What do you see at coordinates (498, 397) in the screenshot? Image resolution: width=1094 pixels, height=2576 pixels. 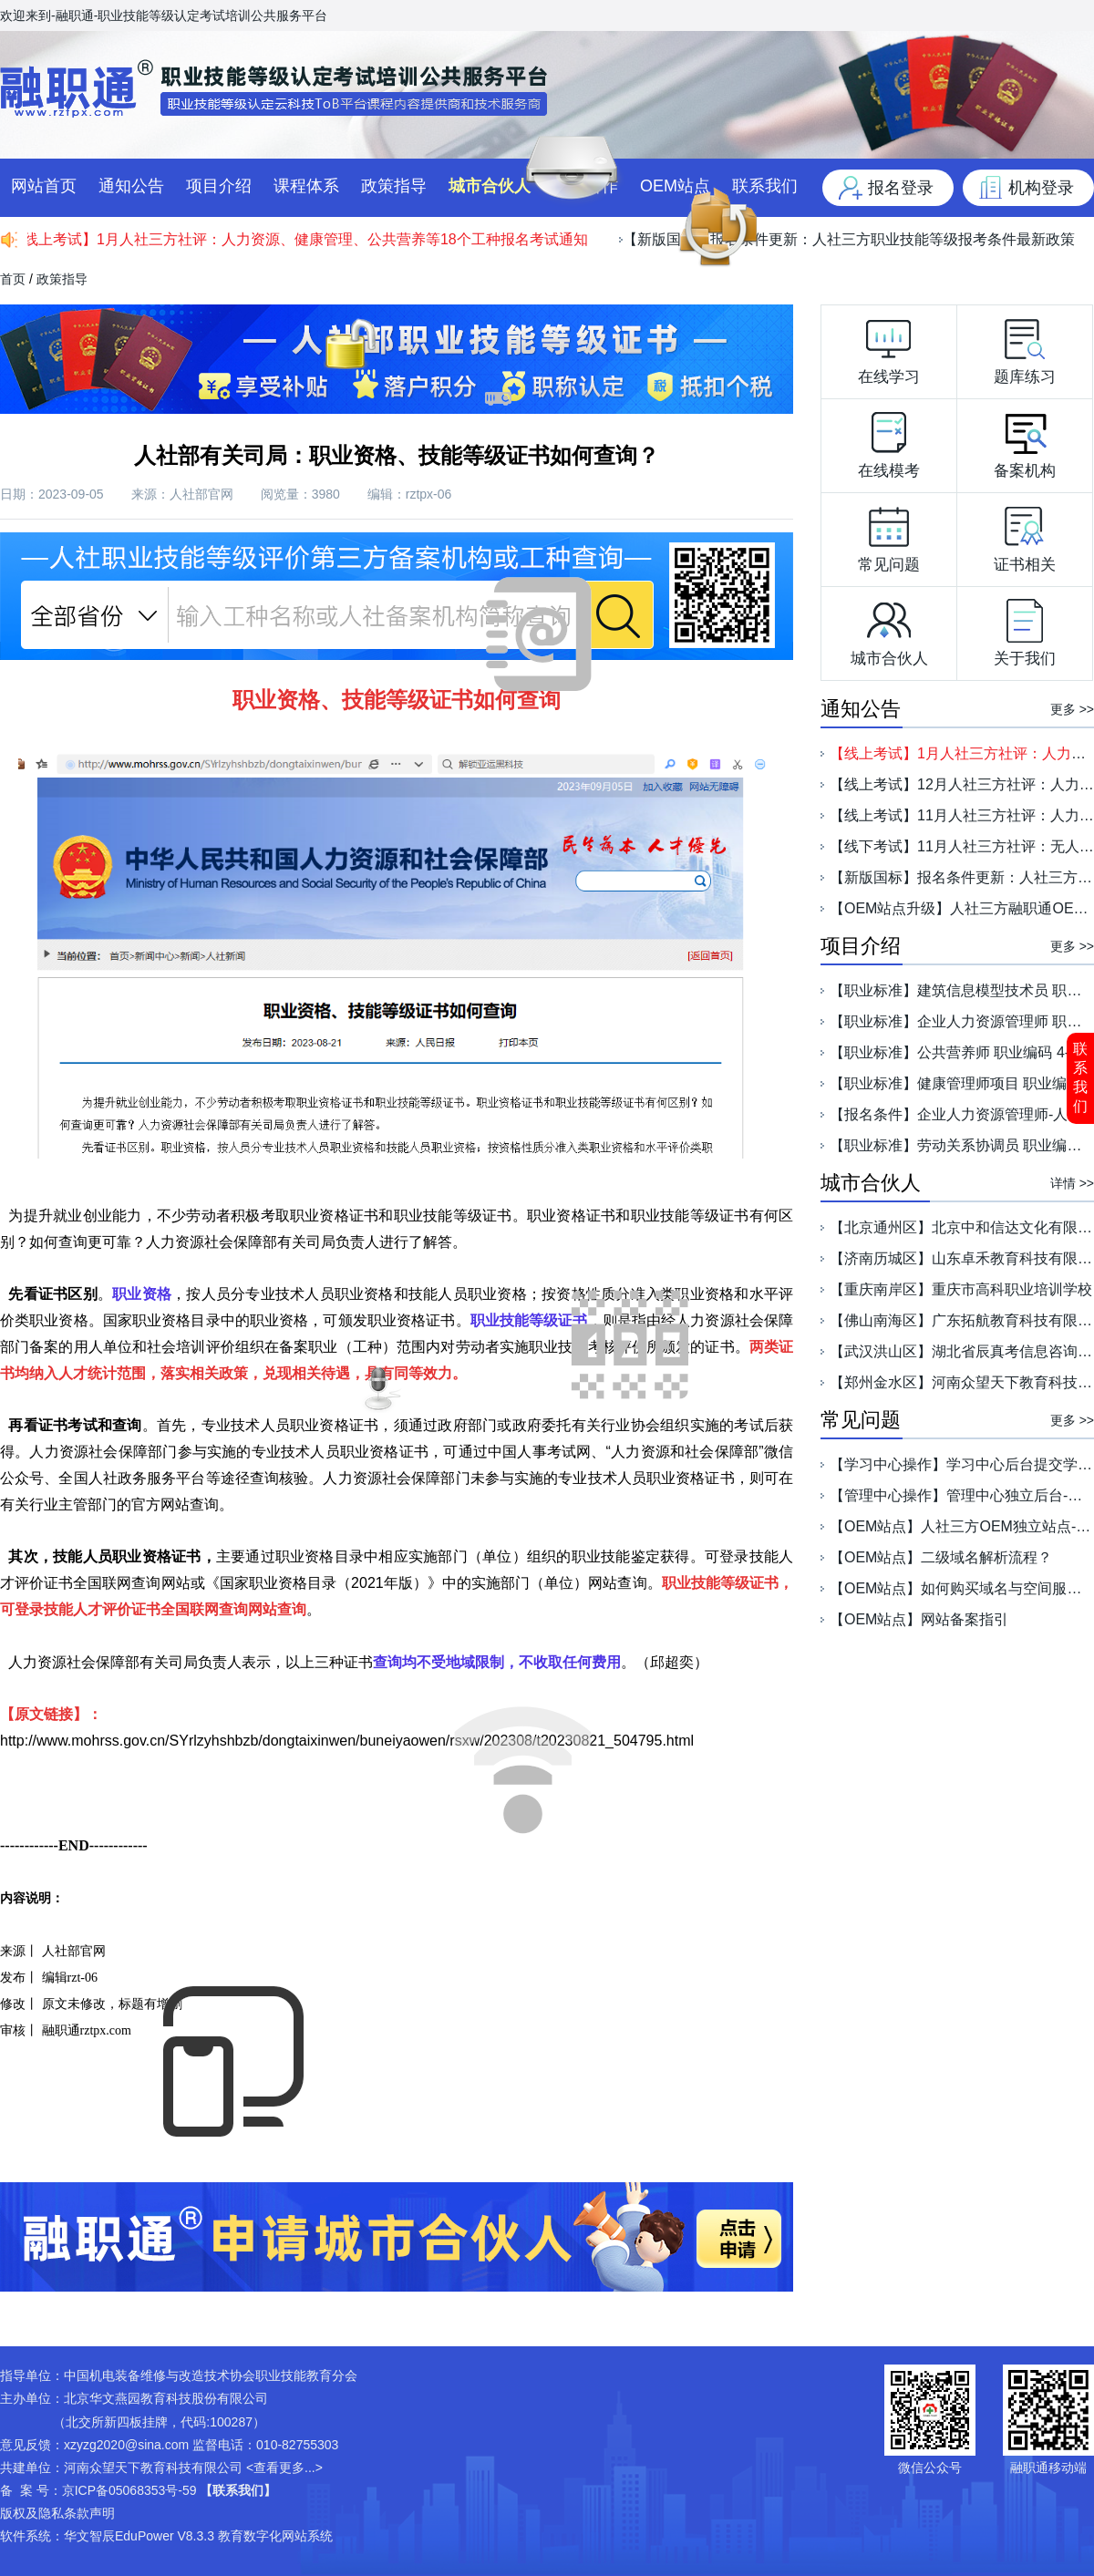 I see `connect to an external projector` at bounding box center [498, 397].